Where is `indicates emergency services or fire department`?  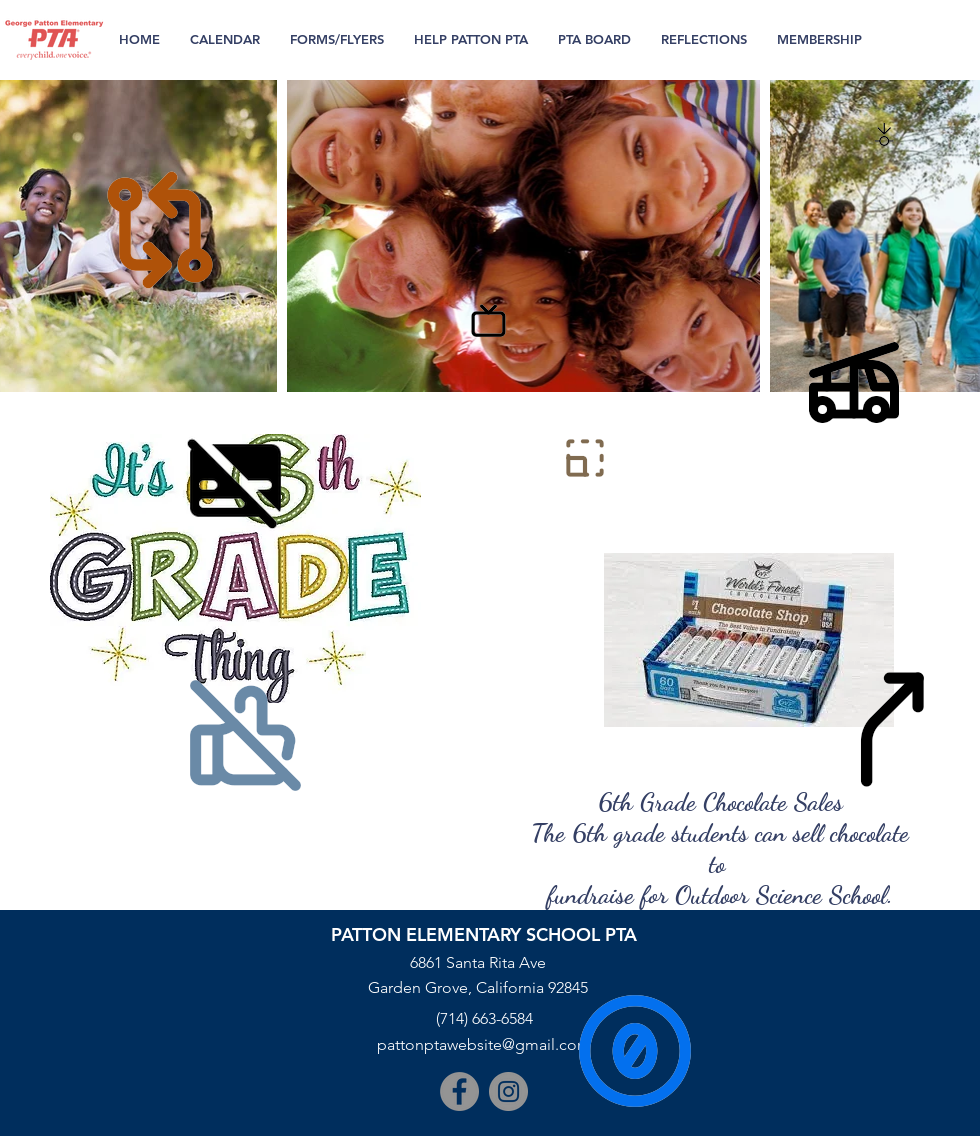
indicates emergency services or fire department is located at coordinates (854, 387).